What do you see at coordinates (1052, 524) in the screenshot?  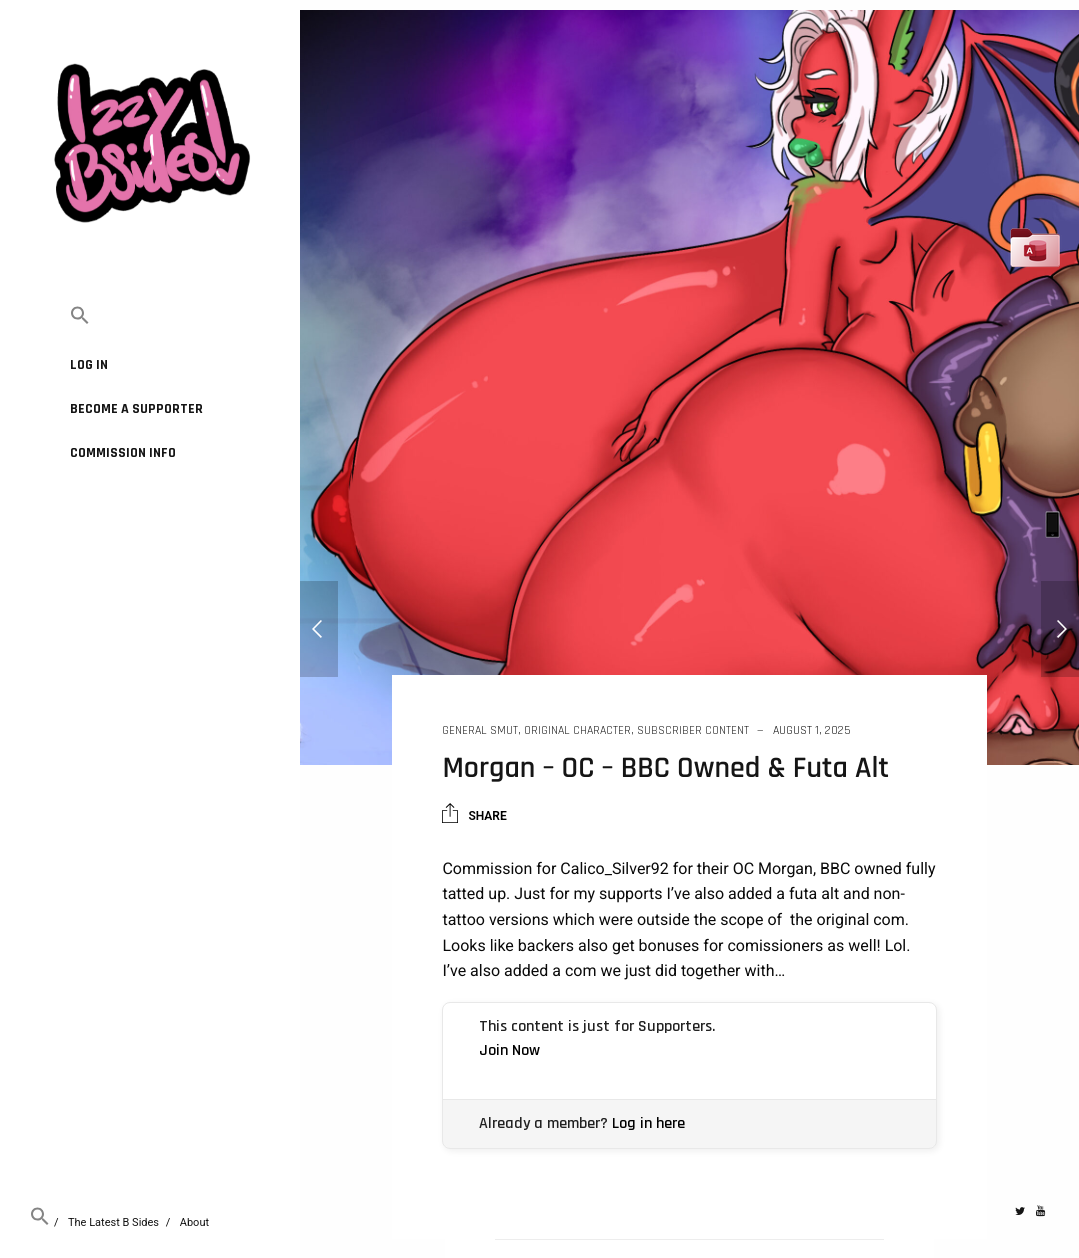 I see `iPod nano device in space gray` at bounding box center [1052, 524].